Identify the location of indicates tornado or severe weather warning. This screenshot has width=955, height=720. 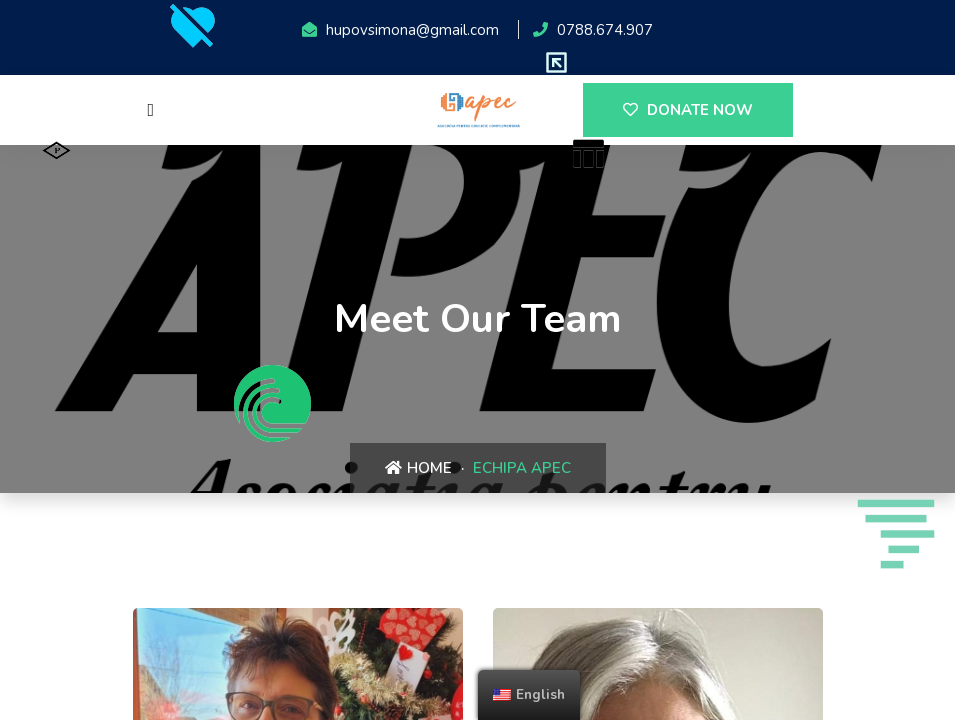
(896, 534).